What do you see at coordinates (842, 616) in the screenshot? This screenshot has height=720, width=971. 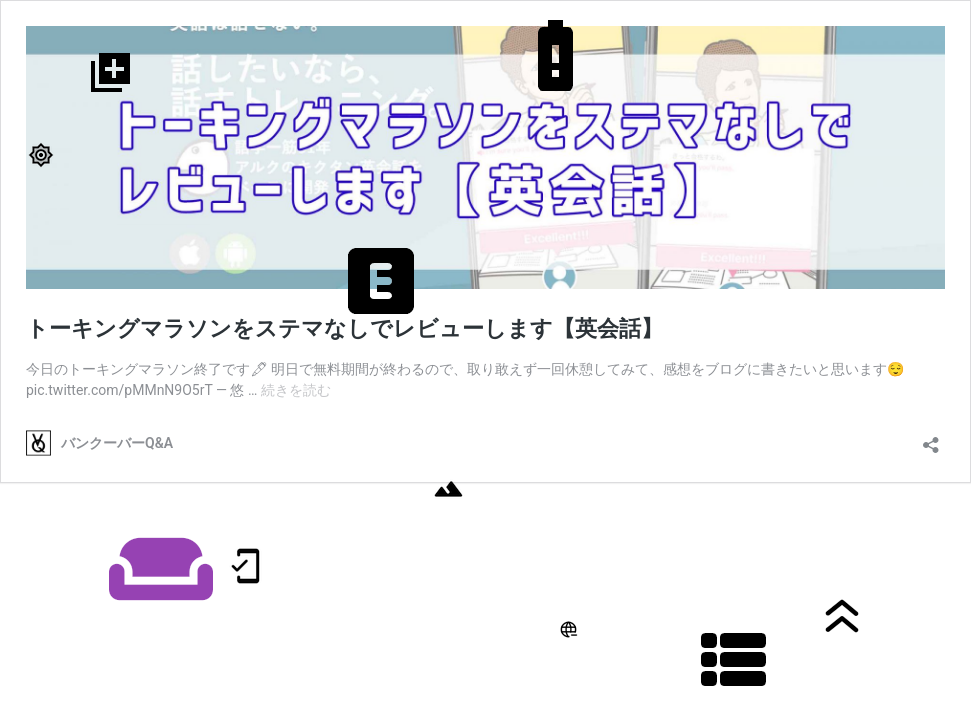 I see `scroll to top of page` at bounding box center [842, 616].